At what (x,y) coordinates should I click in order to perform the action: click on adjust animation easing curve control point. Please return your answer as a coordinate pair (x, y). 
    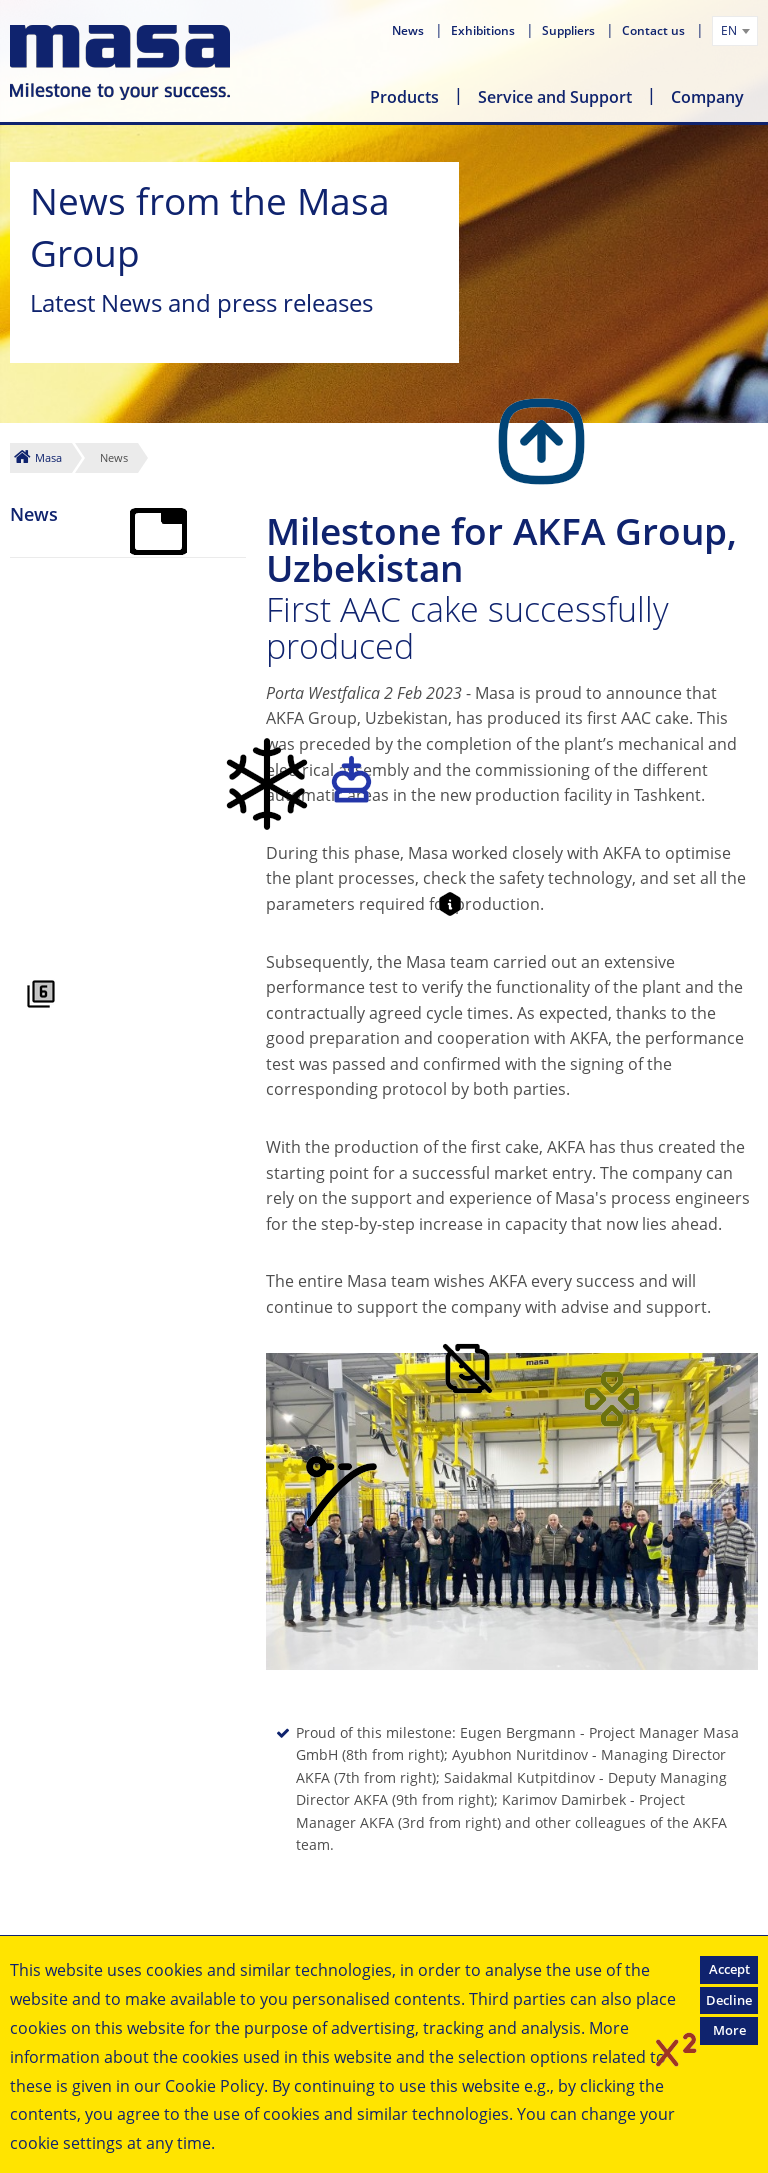
    Looking at the image, I should click on (341, 1491).